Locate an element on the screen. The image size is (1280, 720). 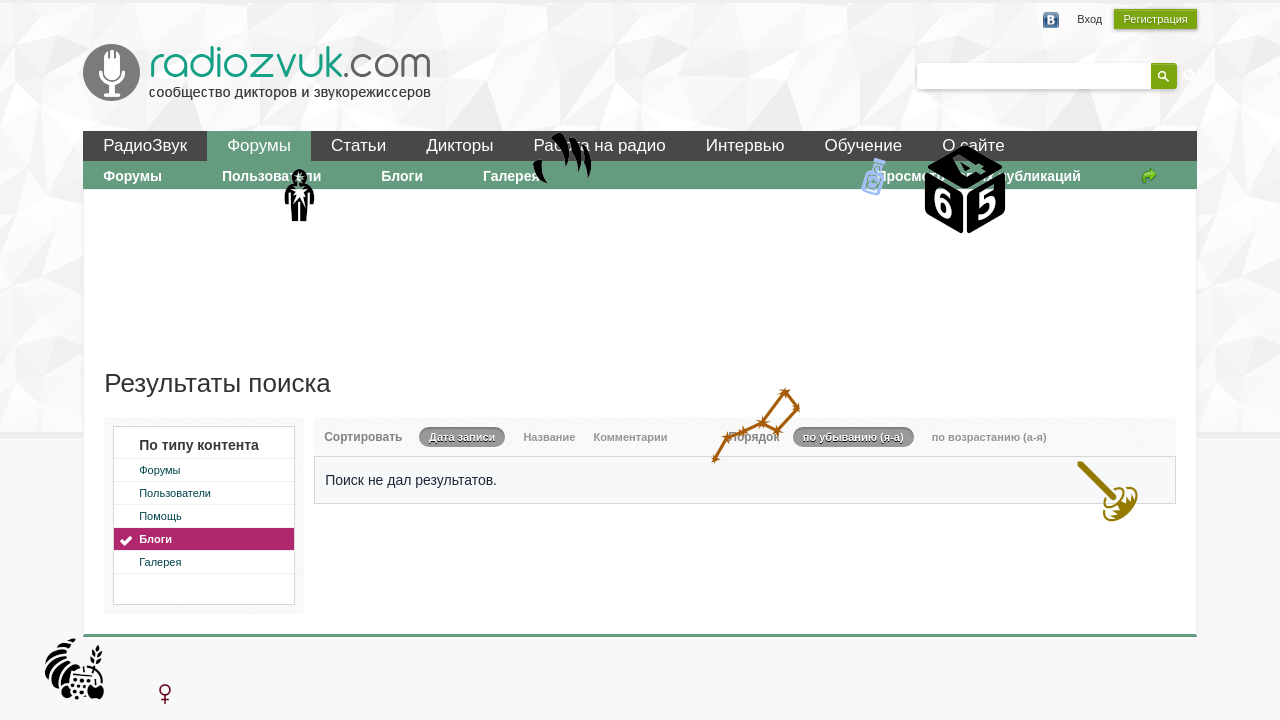
activate grab or snatch ability is located at coordinates (562, 162).